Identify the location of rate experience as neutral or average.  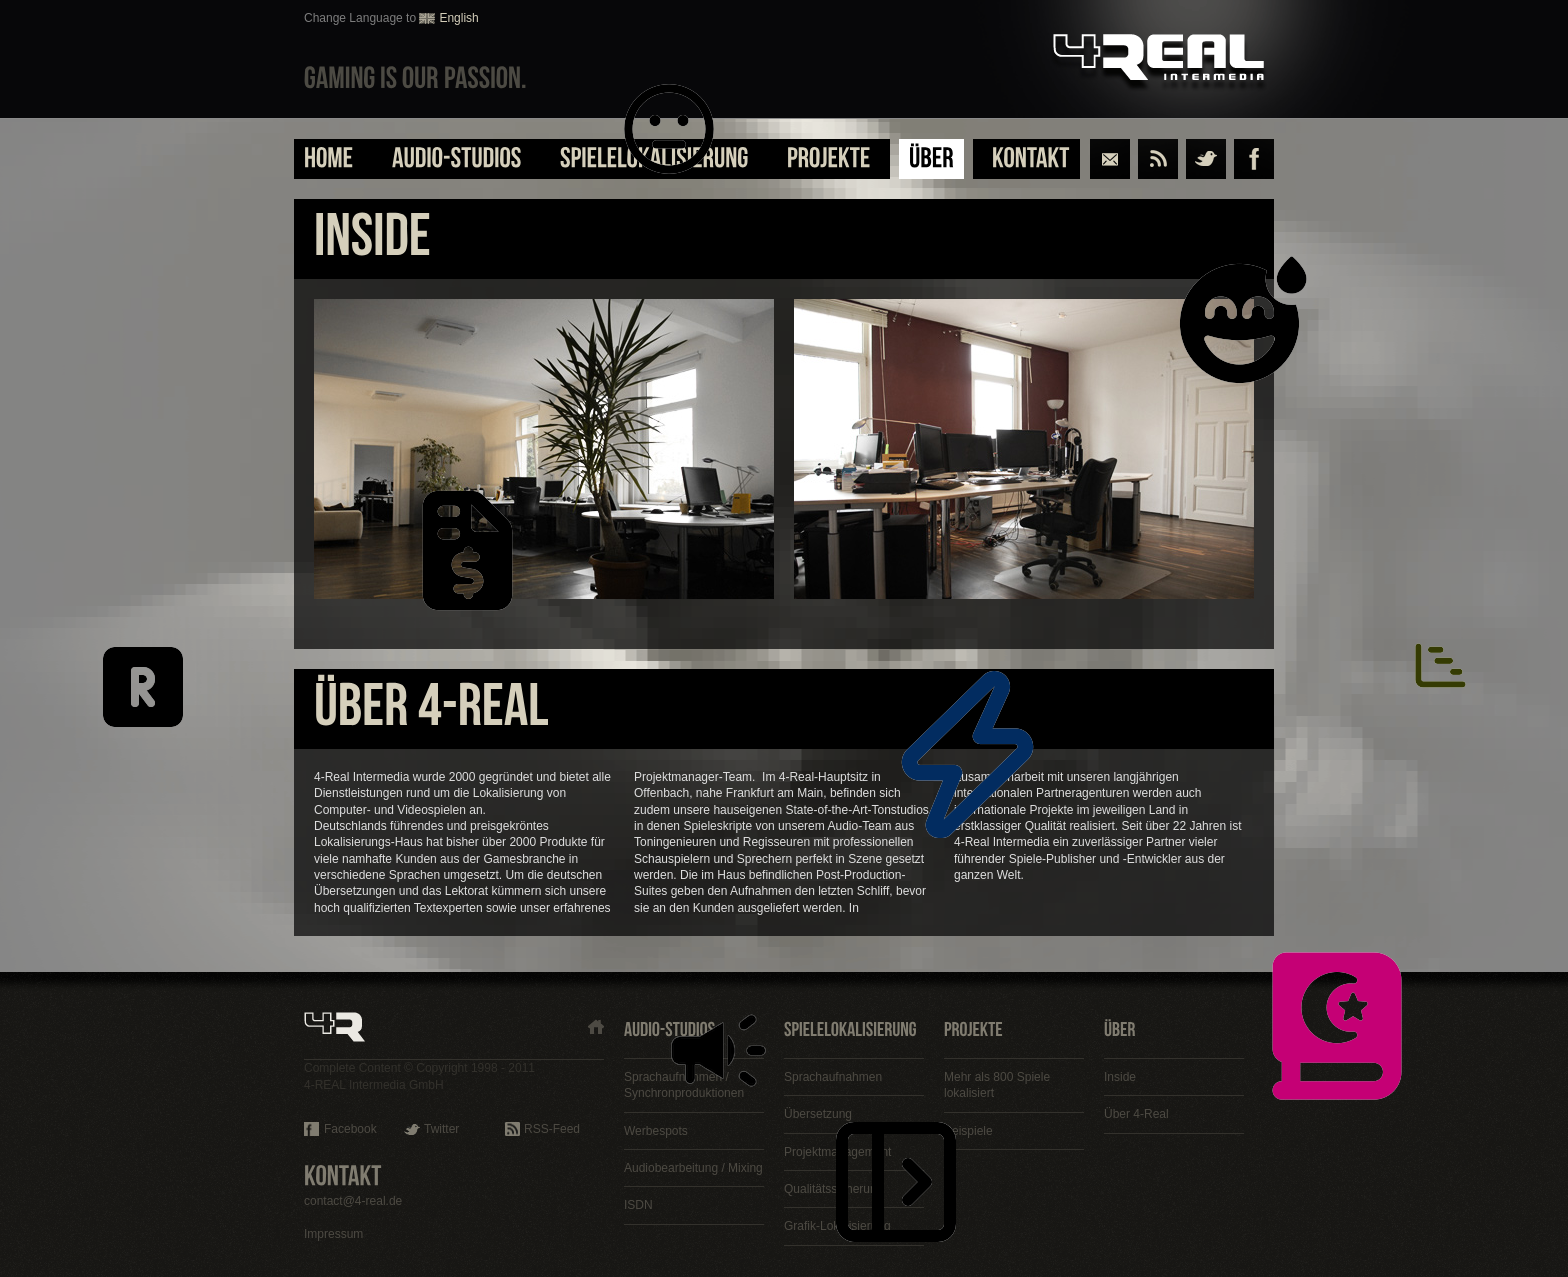
(669, 129).